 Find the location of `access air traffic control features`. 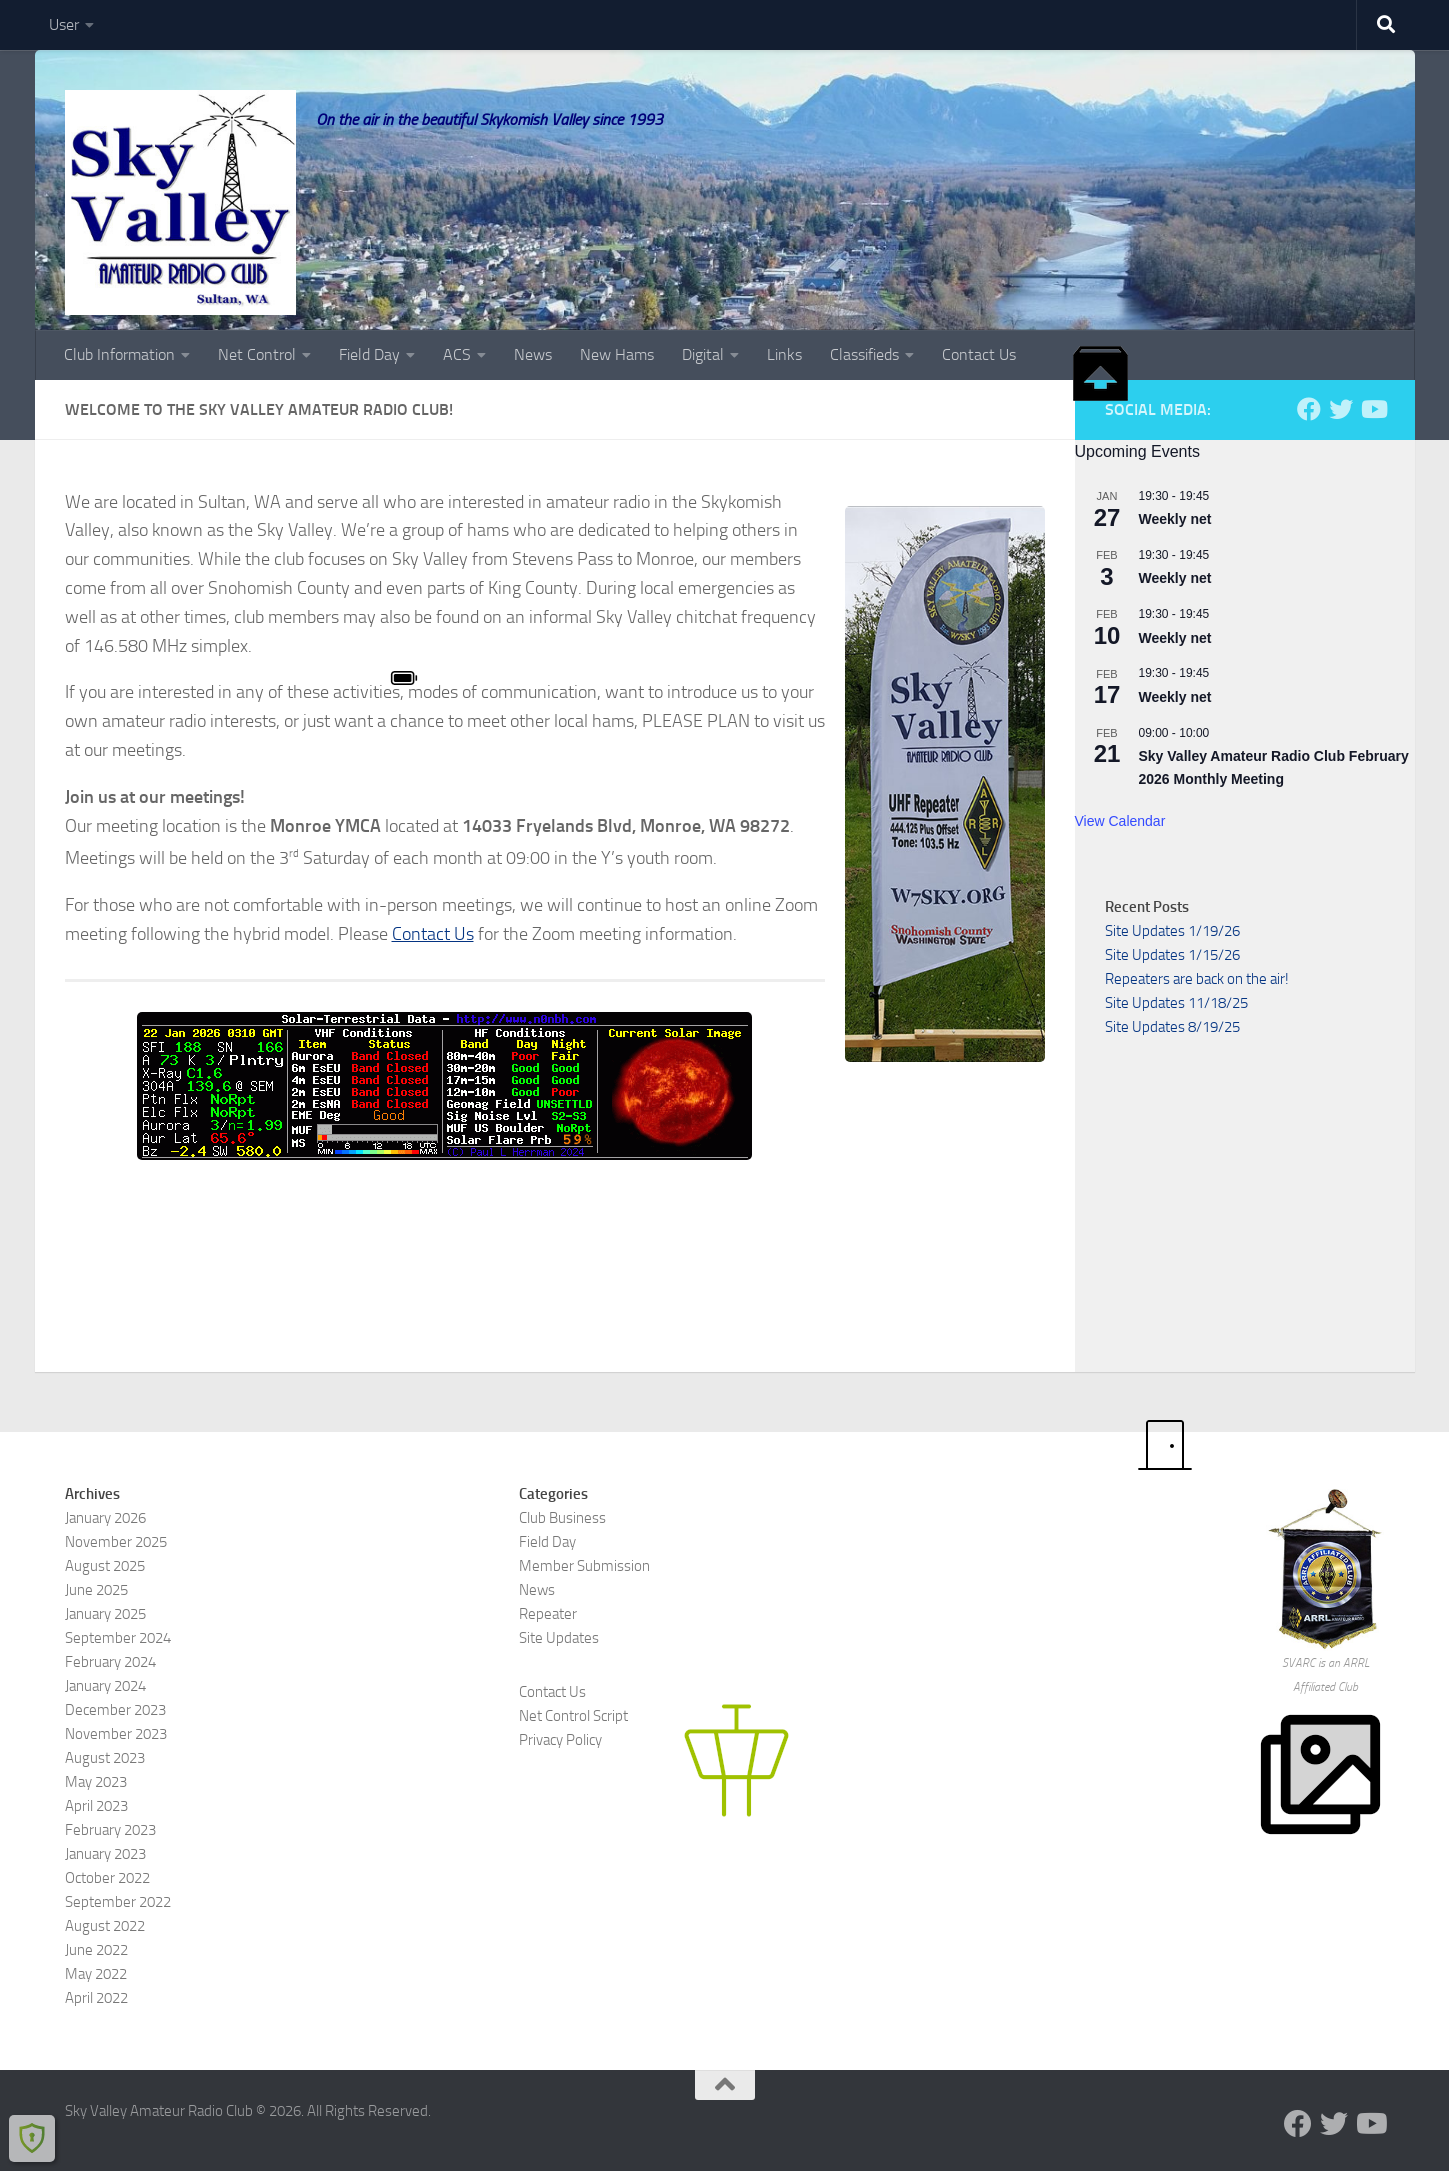

access air traffic control features is located at coordinates (736, 1760).